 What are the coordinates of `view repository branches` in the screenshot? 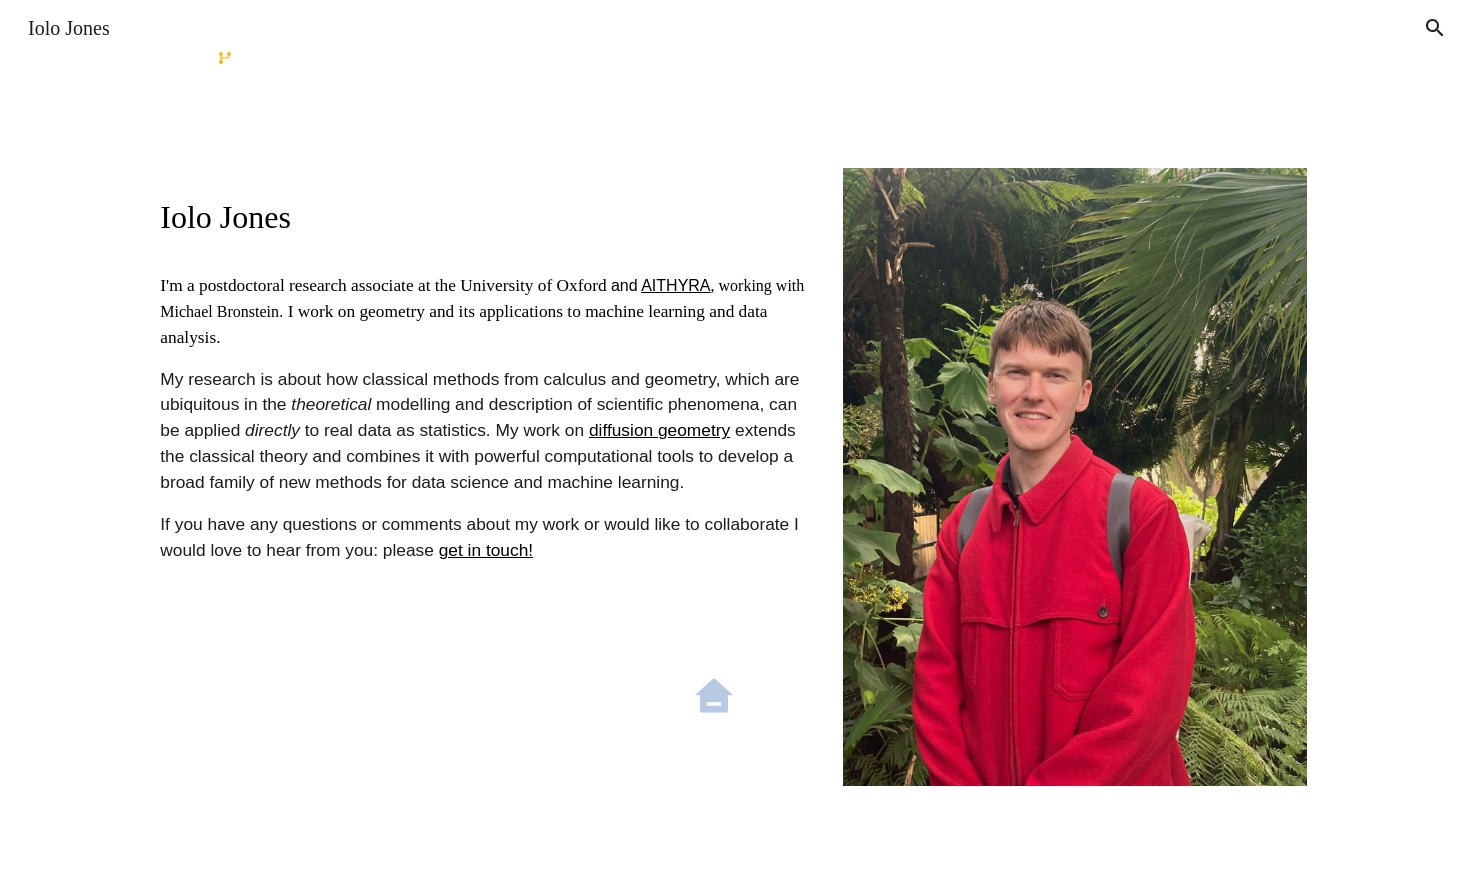 It's located at (225, 58).